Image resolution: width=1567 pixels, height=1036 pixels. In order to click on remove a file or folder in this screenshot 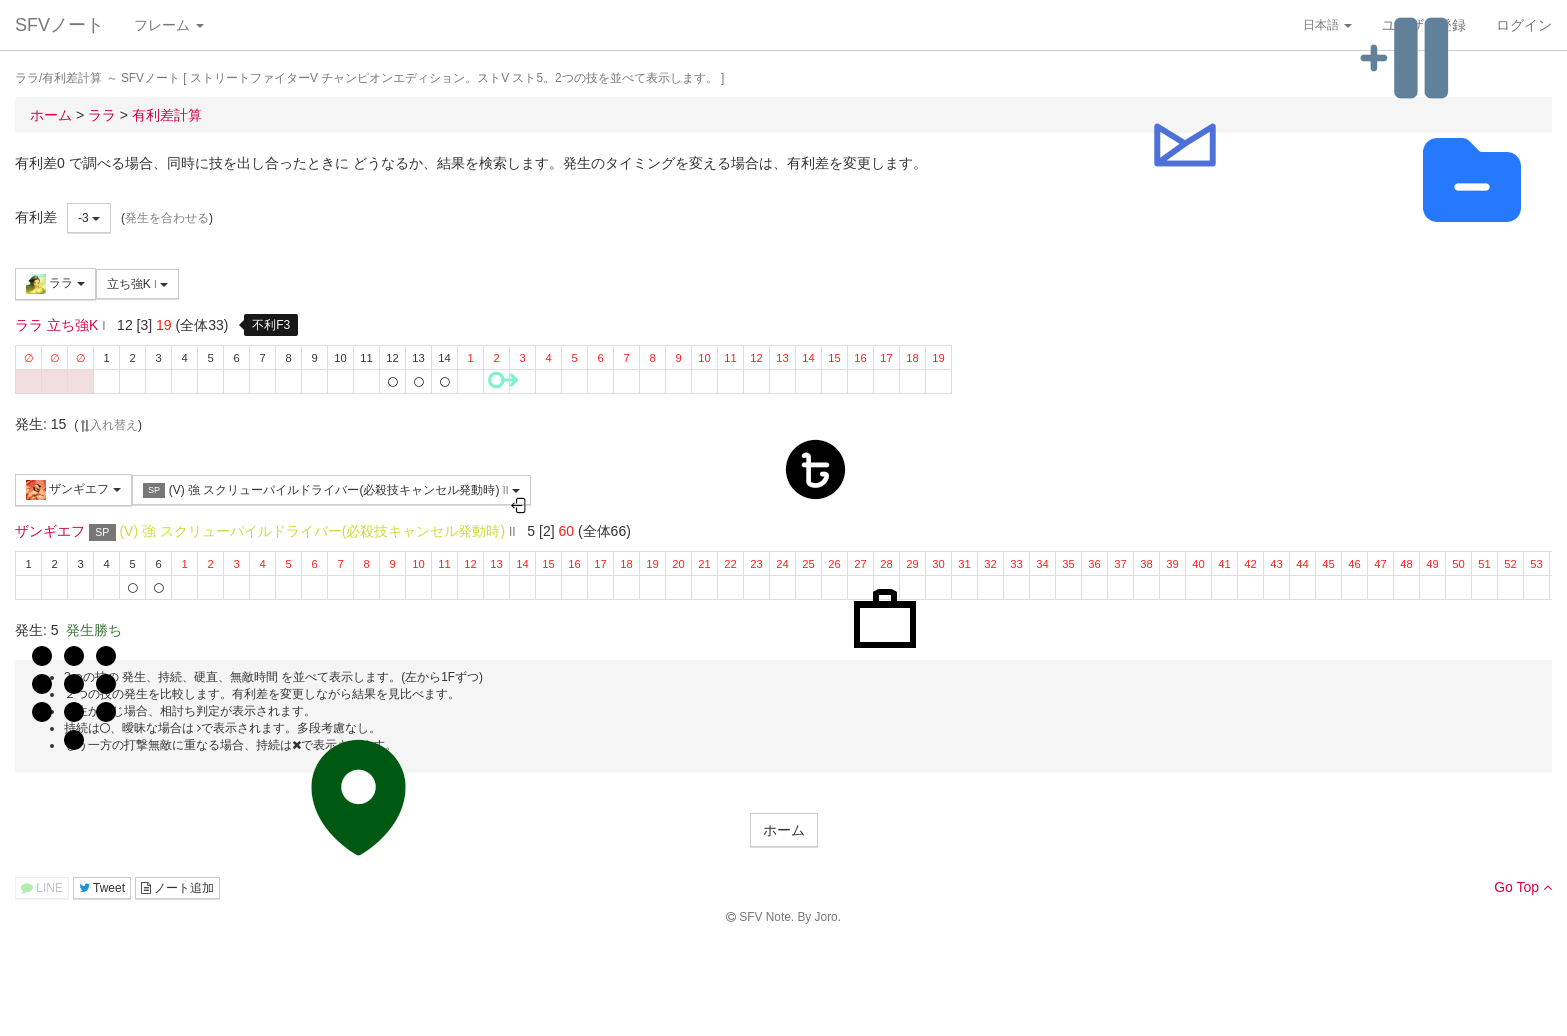, I will do `click(1472, 180)`.